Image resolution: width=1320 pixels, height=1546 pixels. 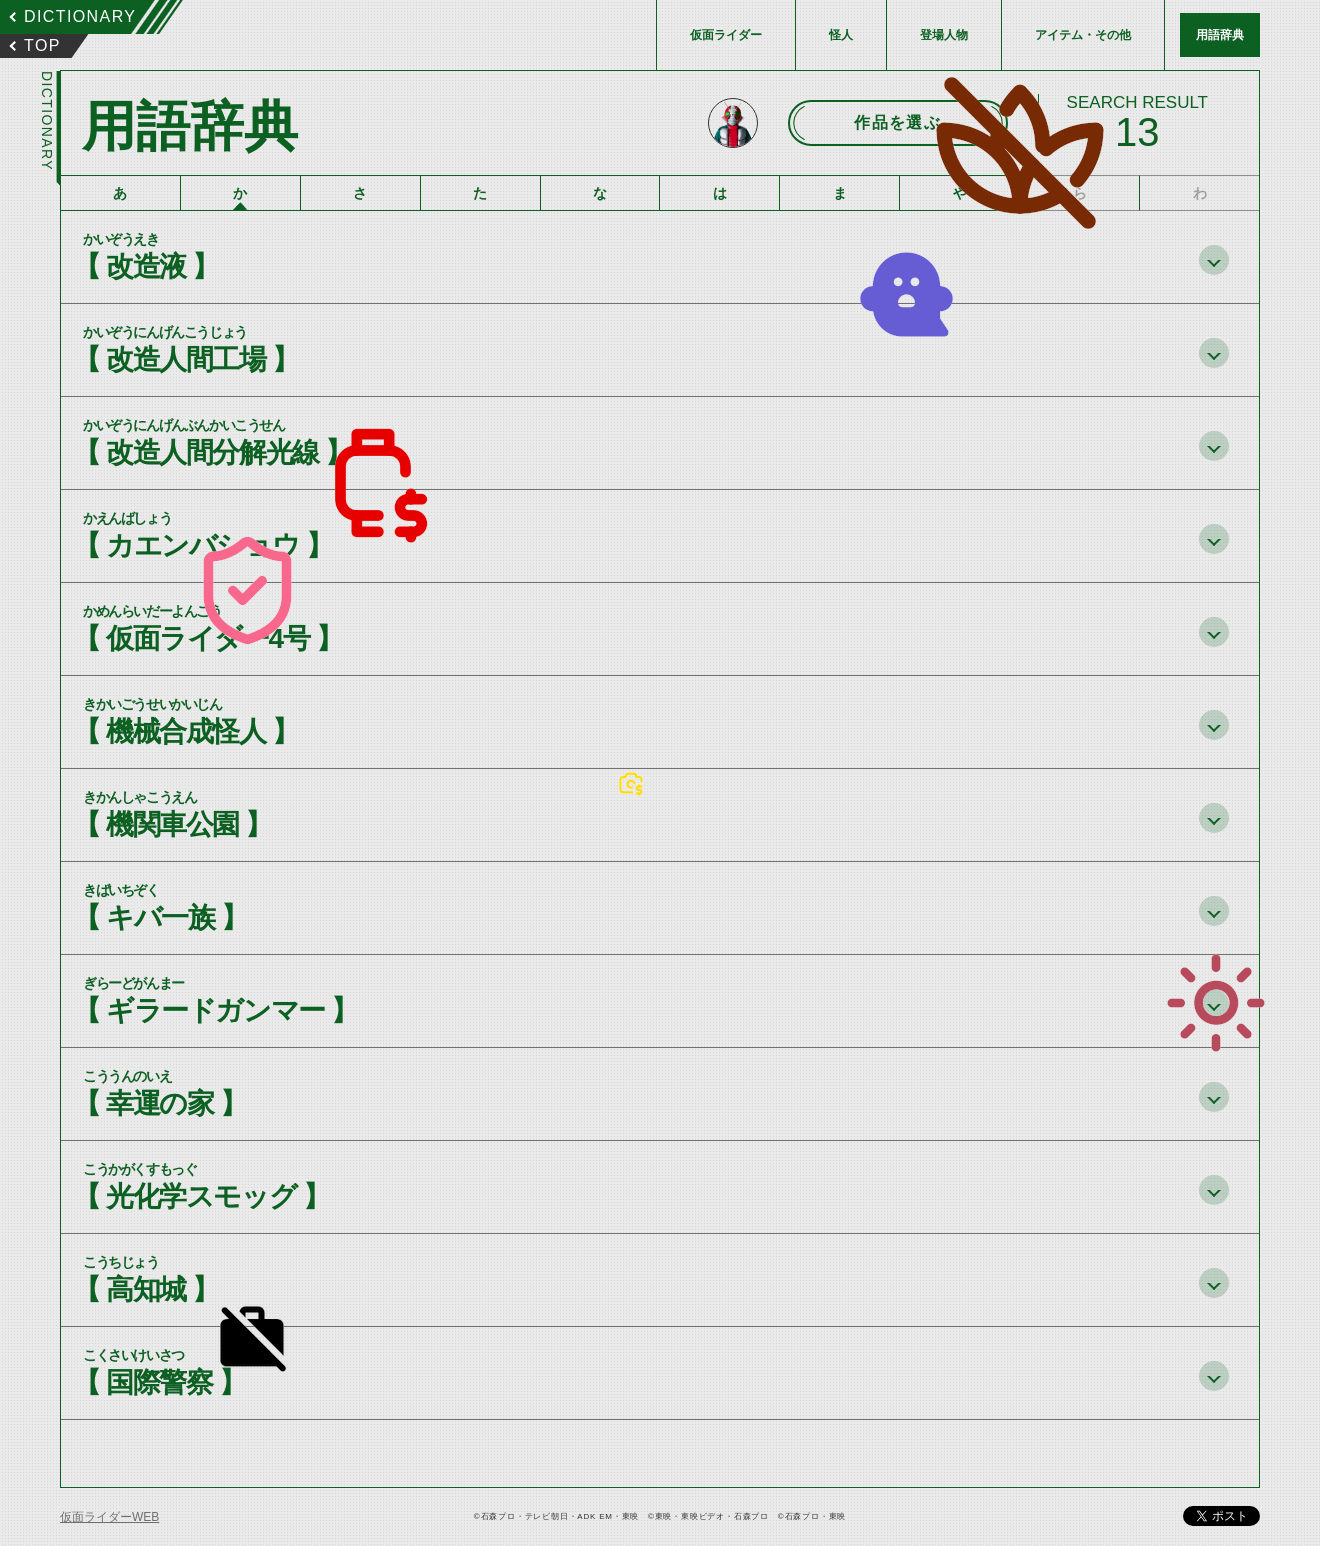 I want to click on toggle ghost mode or invisible status, so click(x=906, y=294).